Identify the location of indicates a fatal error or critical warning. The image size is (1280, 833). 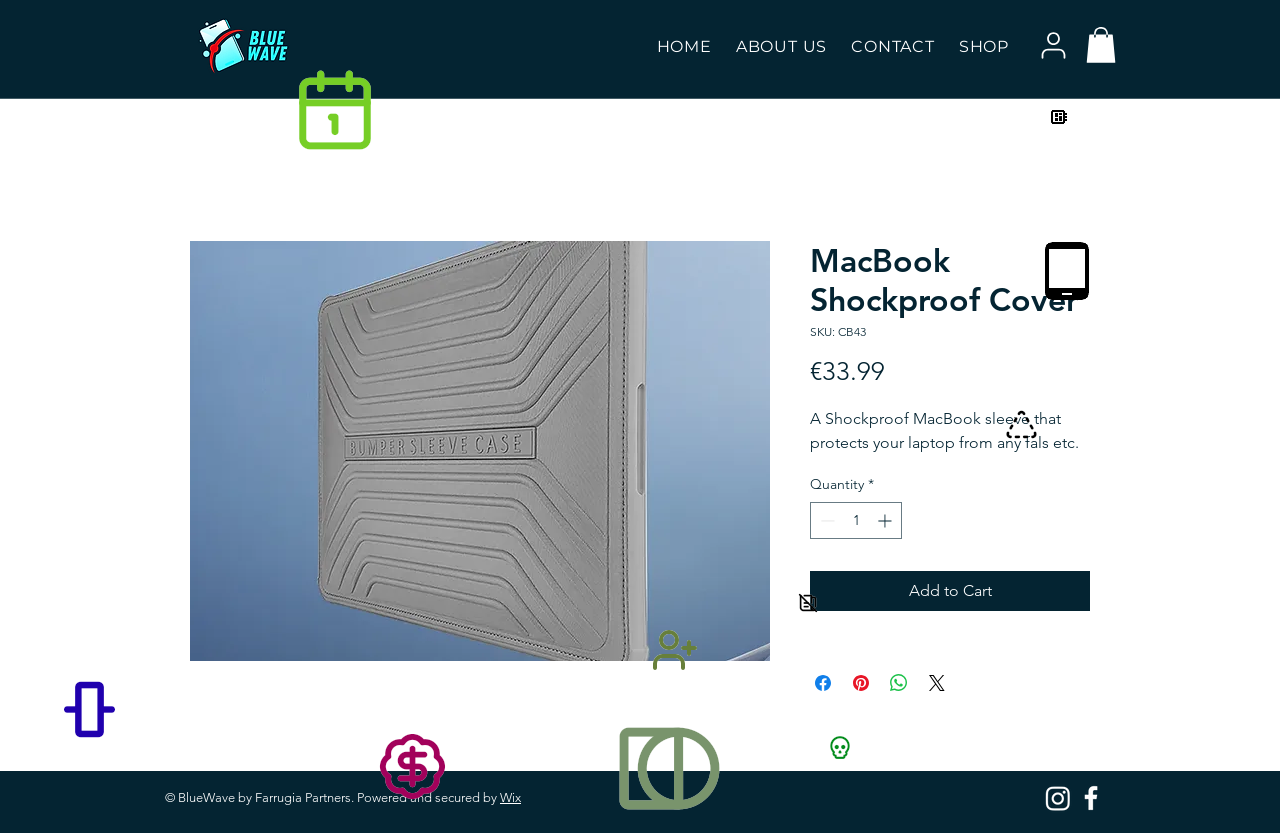
(840, 747).